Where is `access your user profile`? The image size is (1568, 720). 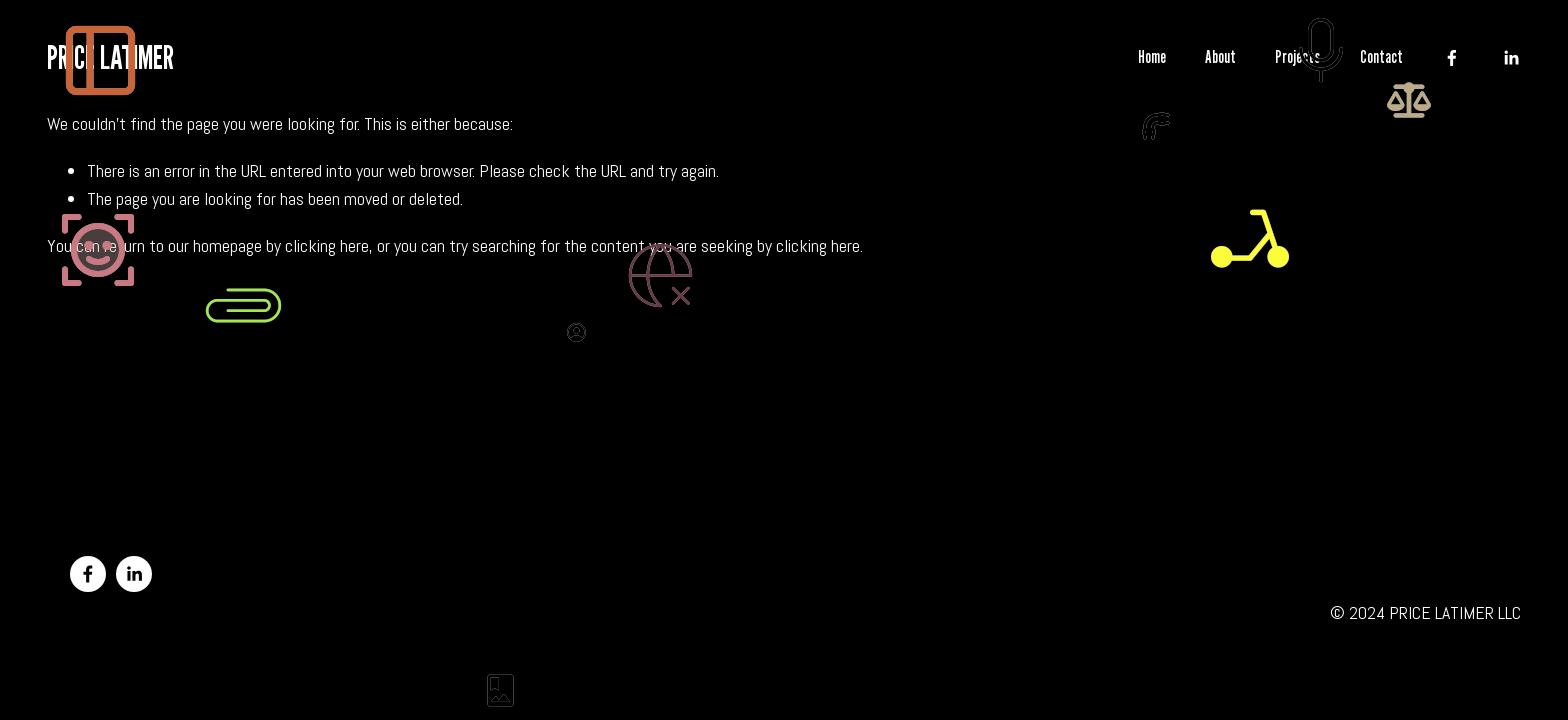
access your user profile is located at coordinates (576, 332).